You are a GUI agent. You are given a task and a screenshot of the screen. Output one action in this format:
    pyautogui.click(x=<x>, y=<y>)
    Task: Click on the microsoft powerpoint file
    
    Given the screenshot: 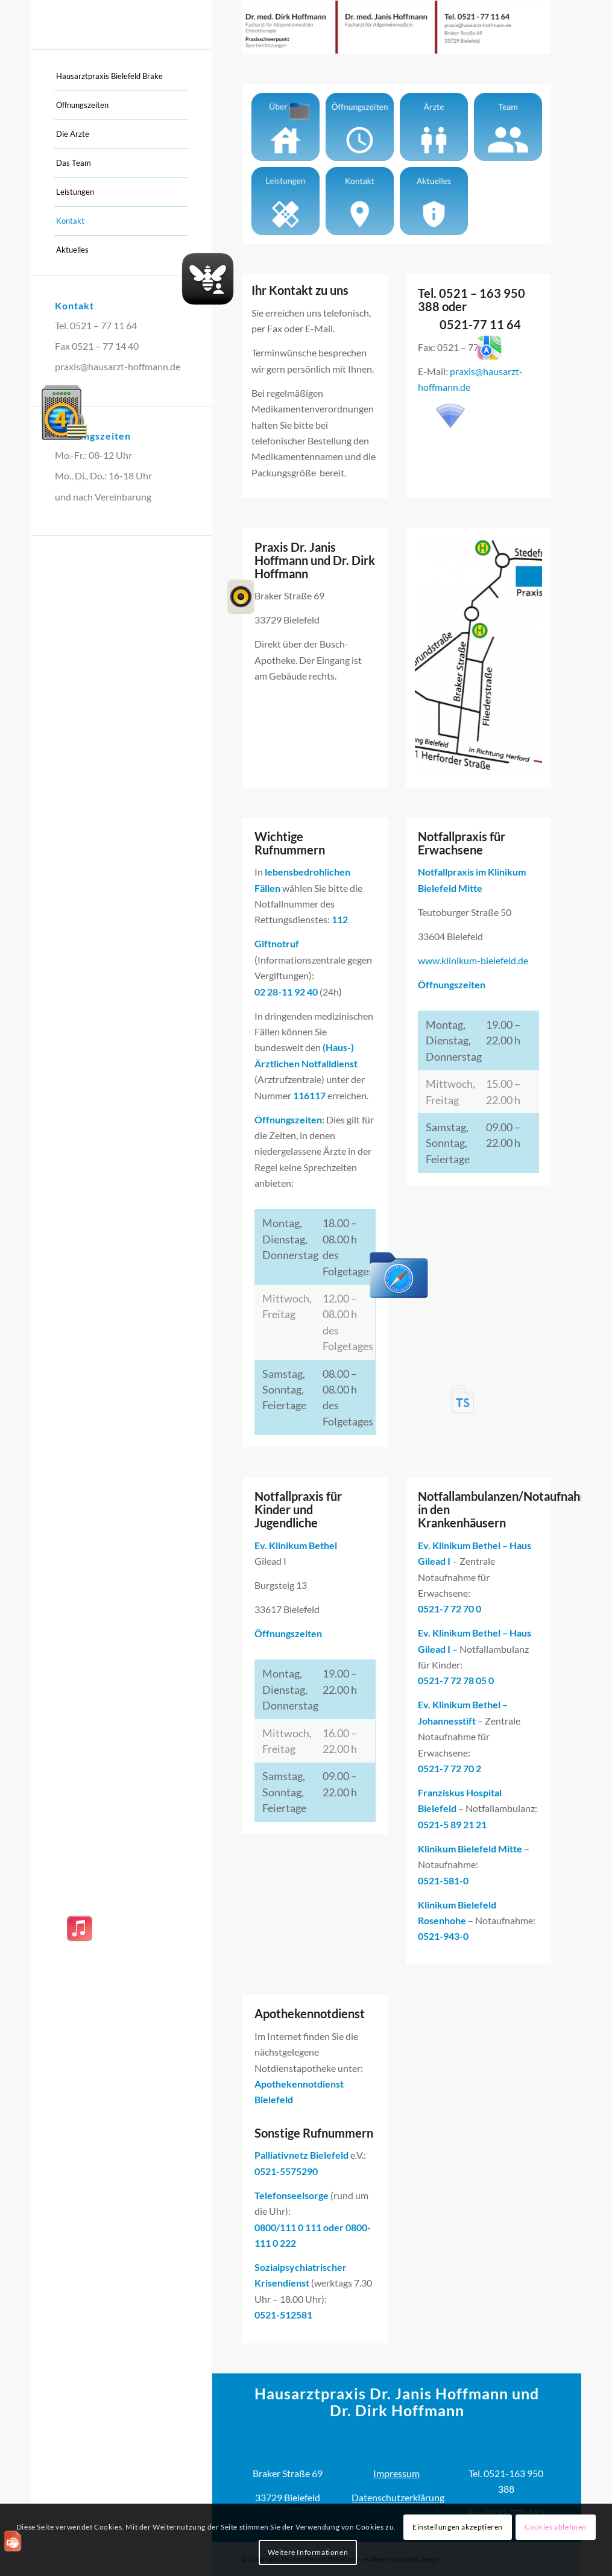 What is the action you would take?
    pyautogui.click(x=13, y=2541)
    